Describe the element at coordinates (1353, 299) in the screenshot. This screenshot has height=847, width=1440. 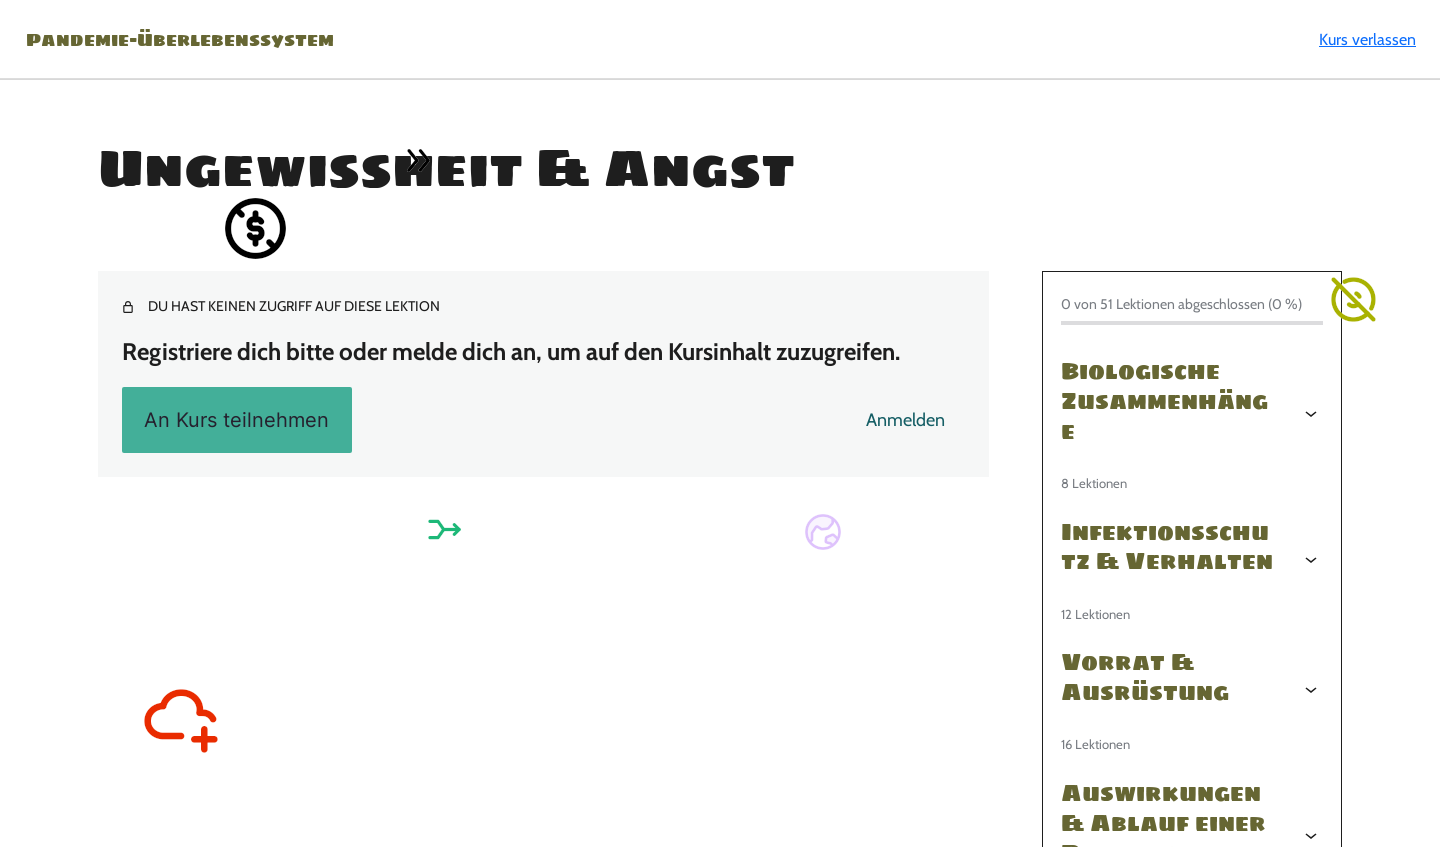
I see `disable copyleft licensing` at that location.